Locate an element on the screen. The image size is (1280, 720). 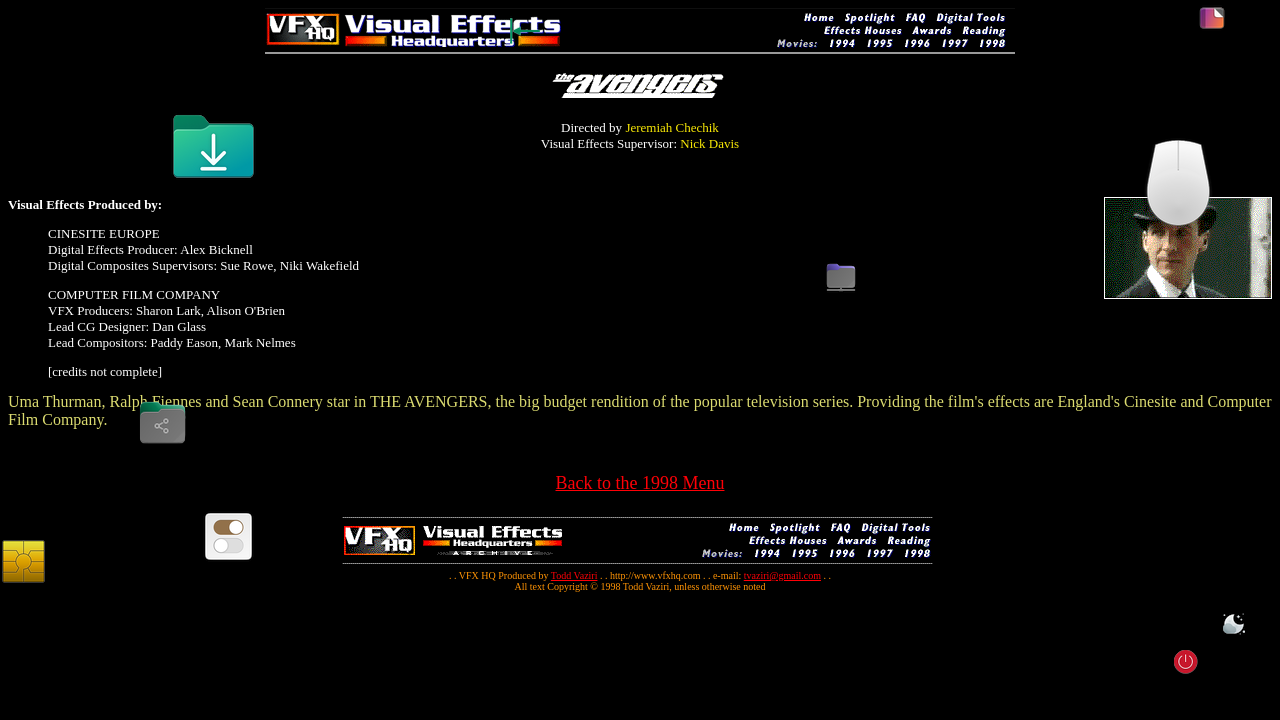
open your downloads folder is located at coordinates (213, 148).